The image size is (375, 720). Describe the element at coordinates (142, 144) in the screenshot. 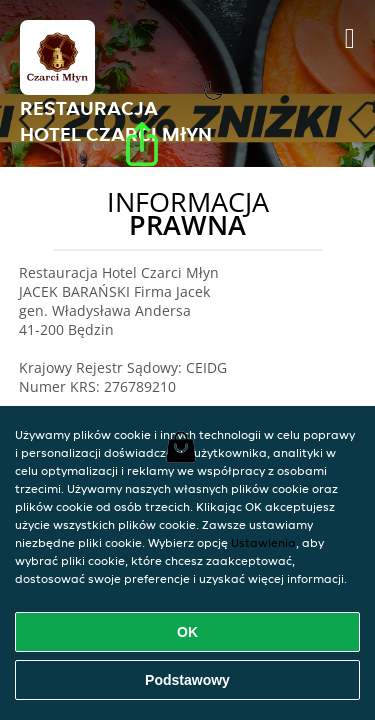

I see `share content to another app or service` at that location.